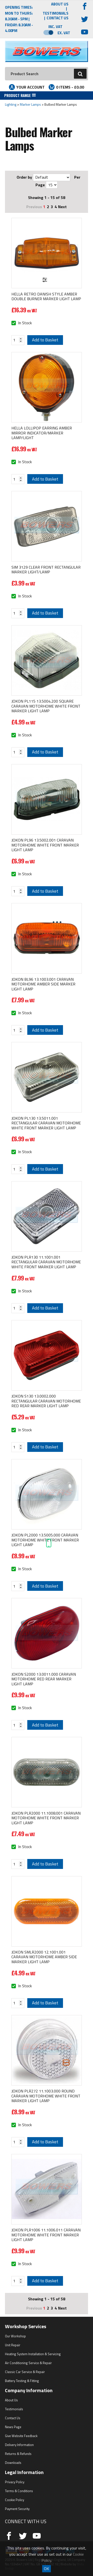 This screenshot has height=2576, width=93. I want to click on access mobile device settings, so click(49, 1543).